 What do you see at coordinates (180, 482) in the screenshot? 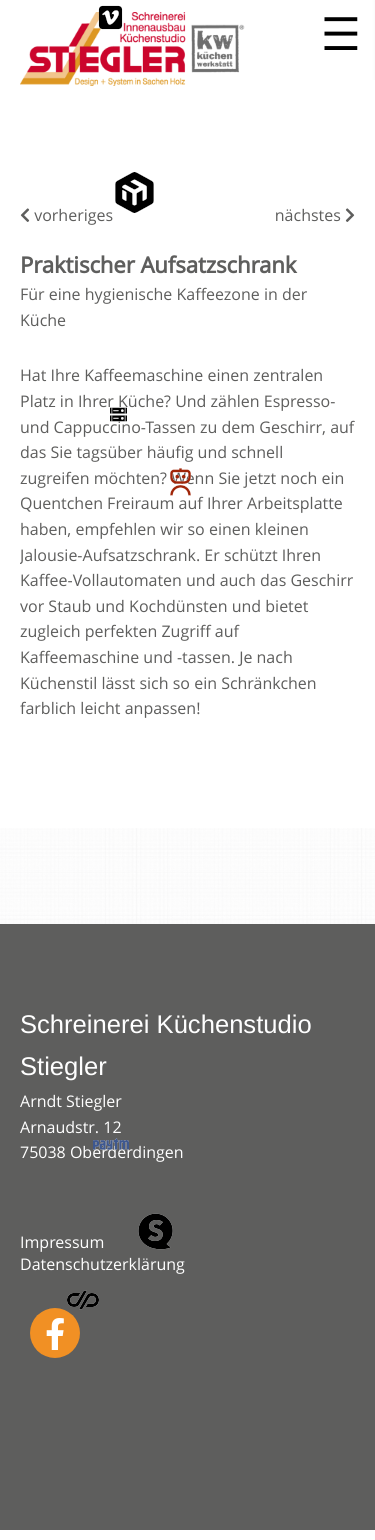
I see `access AI assistant or chatbot feature` at bounding box center [180, 482].